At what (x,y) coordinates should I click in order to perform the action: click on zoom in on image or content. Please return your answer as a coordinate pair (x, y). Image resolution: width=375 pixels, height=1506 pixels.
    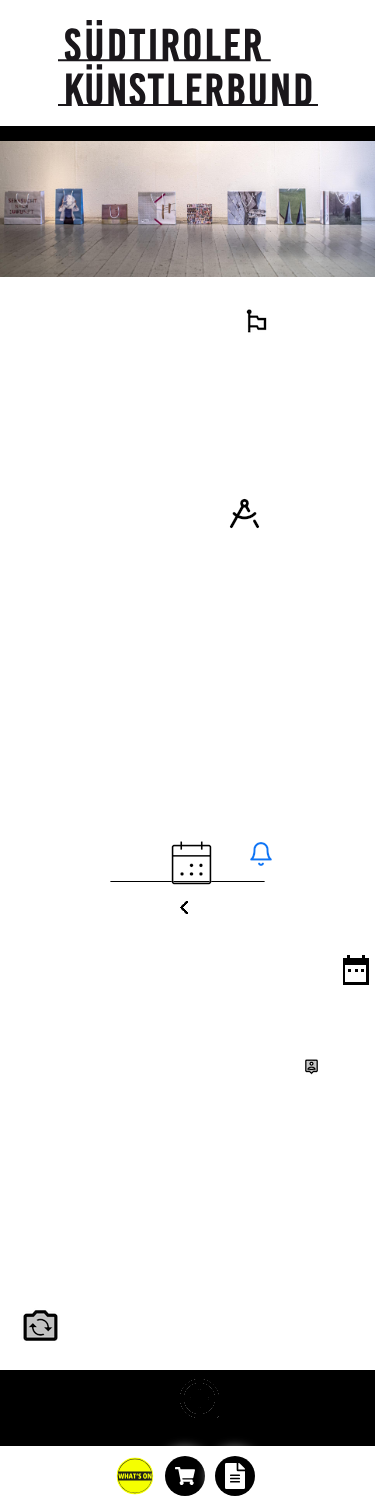
    Looking at the image, I should click on (199, 1398).